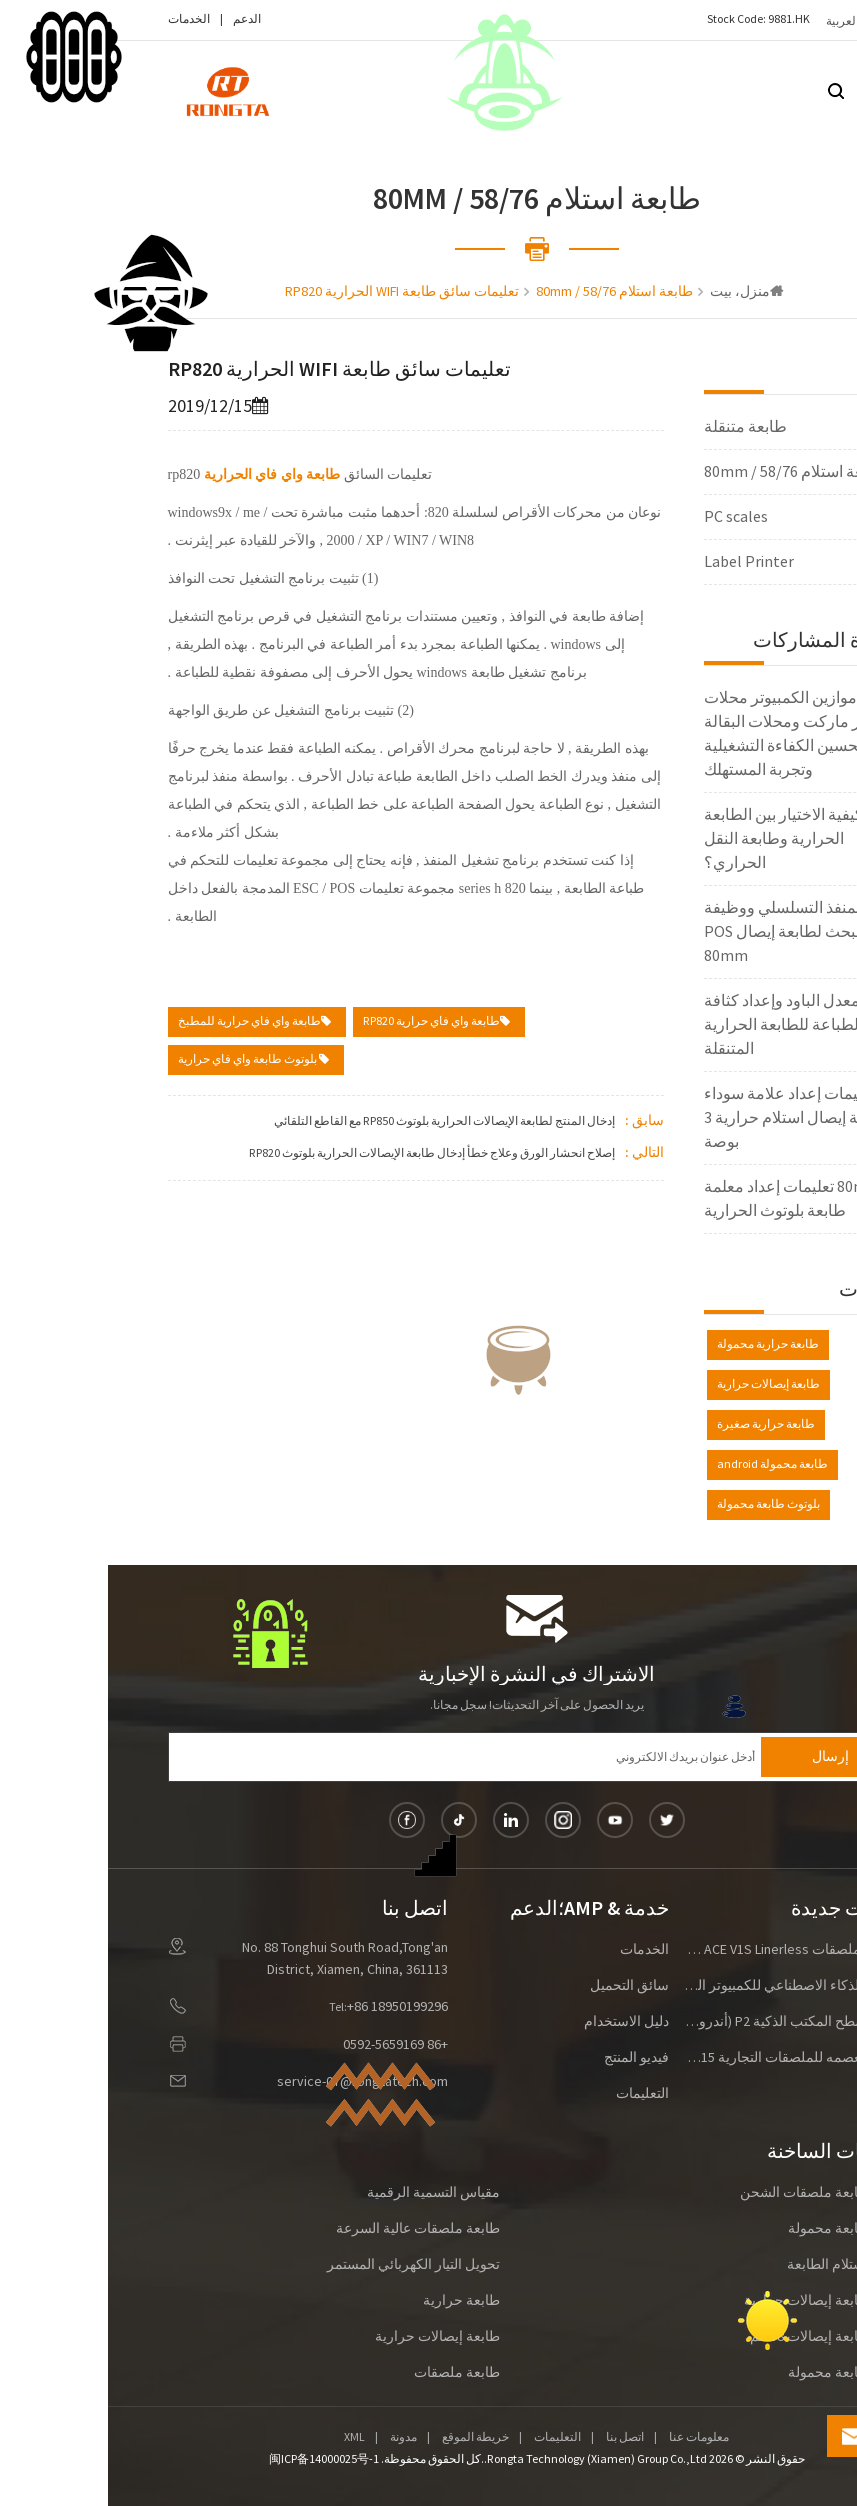 The image size is (857, 2506). I want to click on access meditation or mindfulness features, so click(734, 1704).